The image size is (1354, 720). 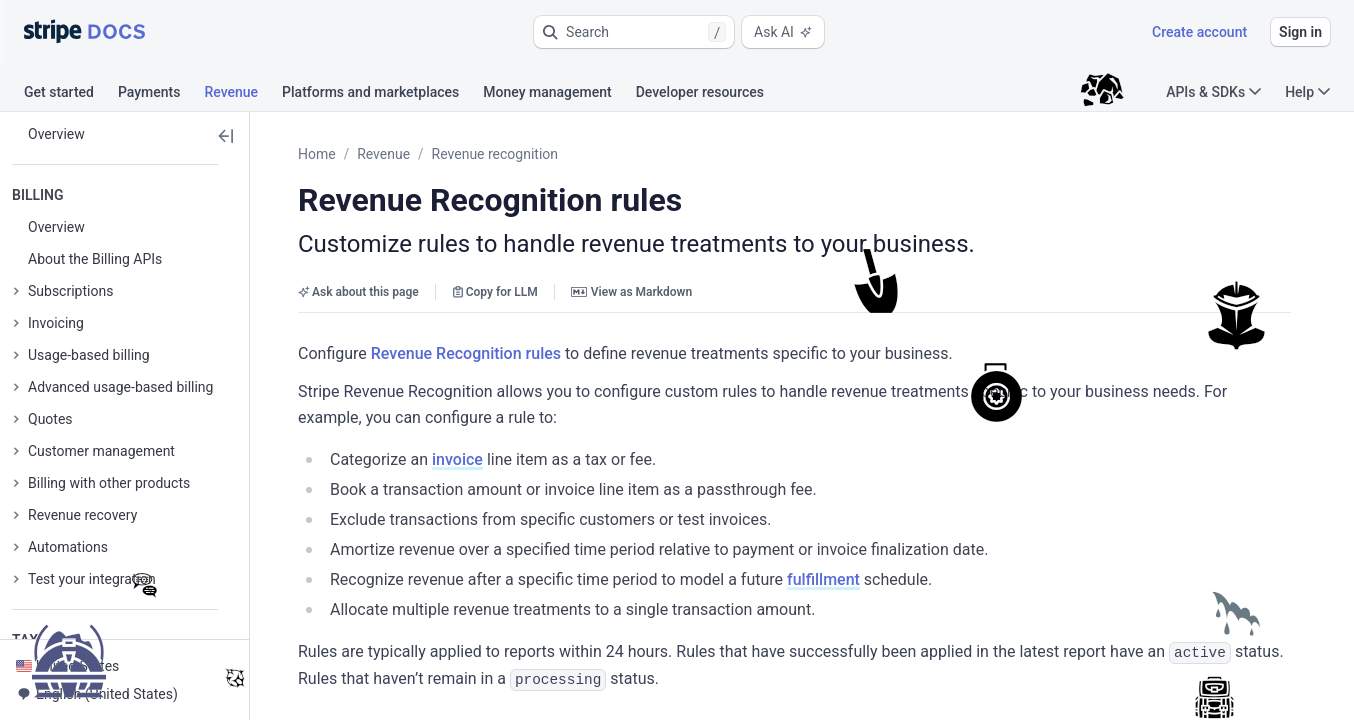 What do you see at coordinates (1214, 697) in the screenshot?
I see `access your inventory or stored items` at bounding box center [1214, 697].